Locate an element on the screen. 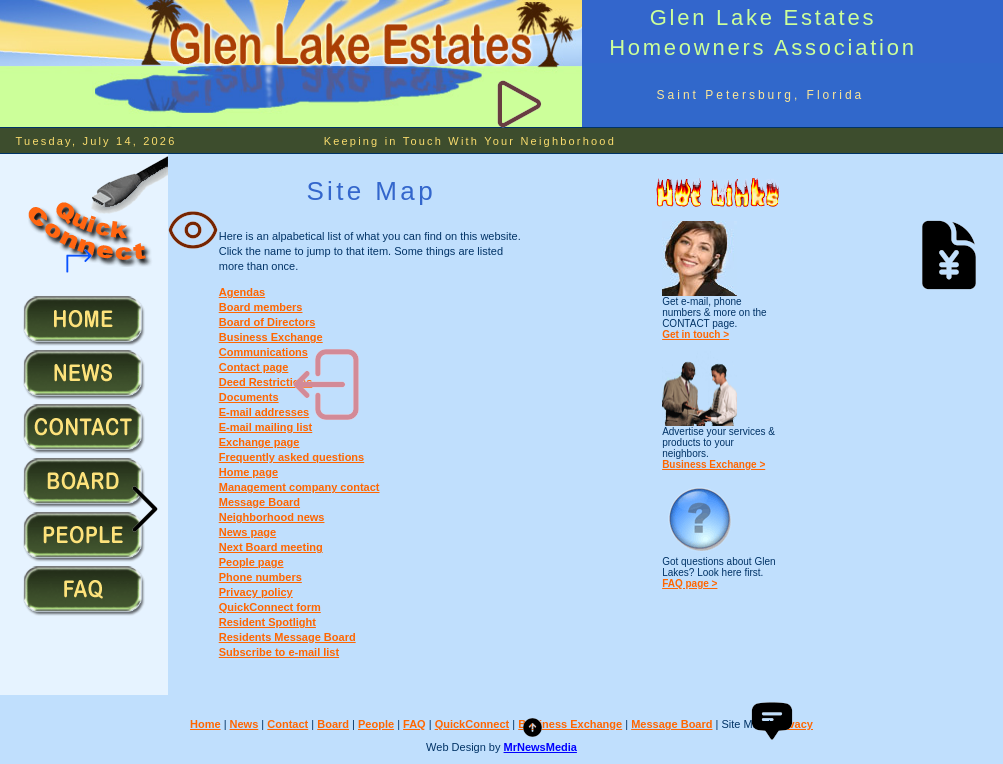 Image resolution: width=1003 pixels, height=764 pixels. redirect or forward content is located at coordinates (79, 261).